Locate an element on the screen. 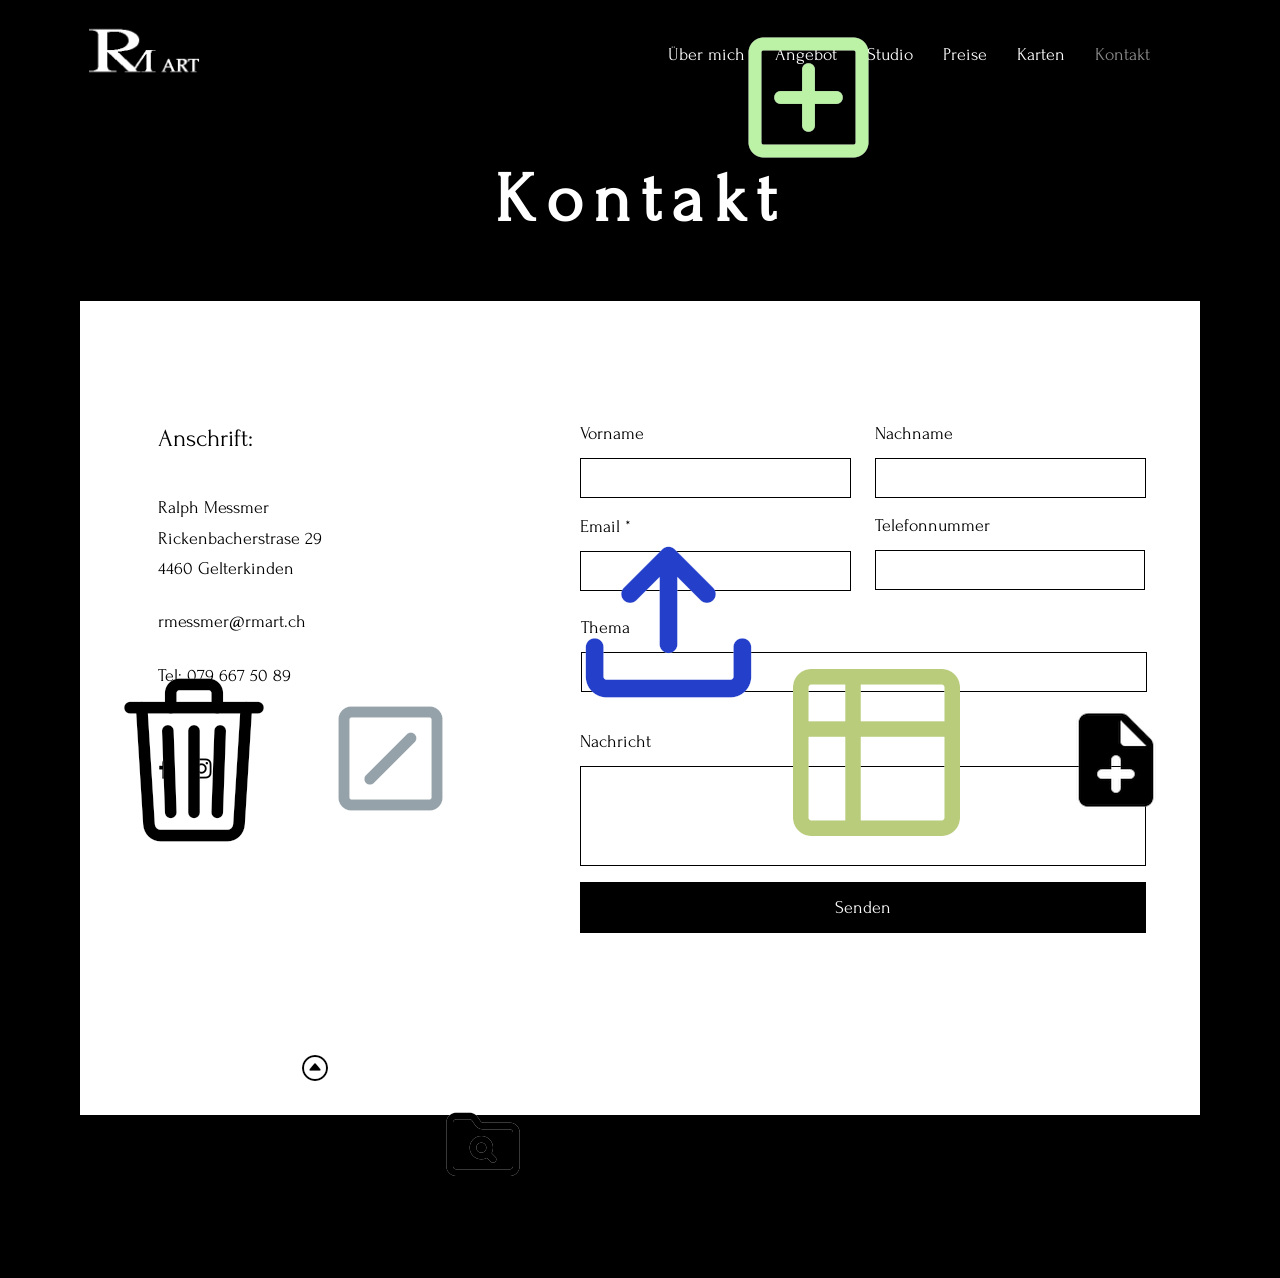 This screenshot has height=1278, width=1280. upload a file or document is located at coordinates (668, 626).